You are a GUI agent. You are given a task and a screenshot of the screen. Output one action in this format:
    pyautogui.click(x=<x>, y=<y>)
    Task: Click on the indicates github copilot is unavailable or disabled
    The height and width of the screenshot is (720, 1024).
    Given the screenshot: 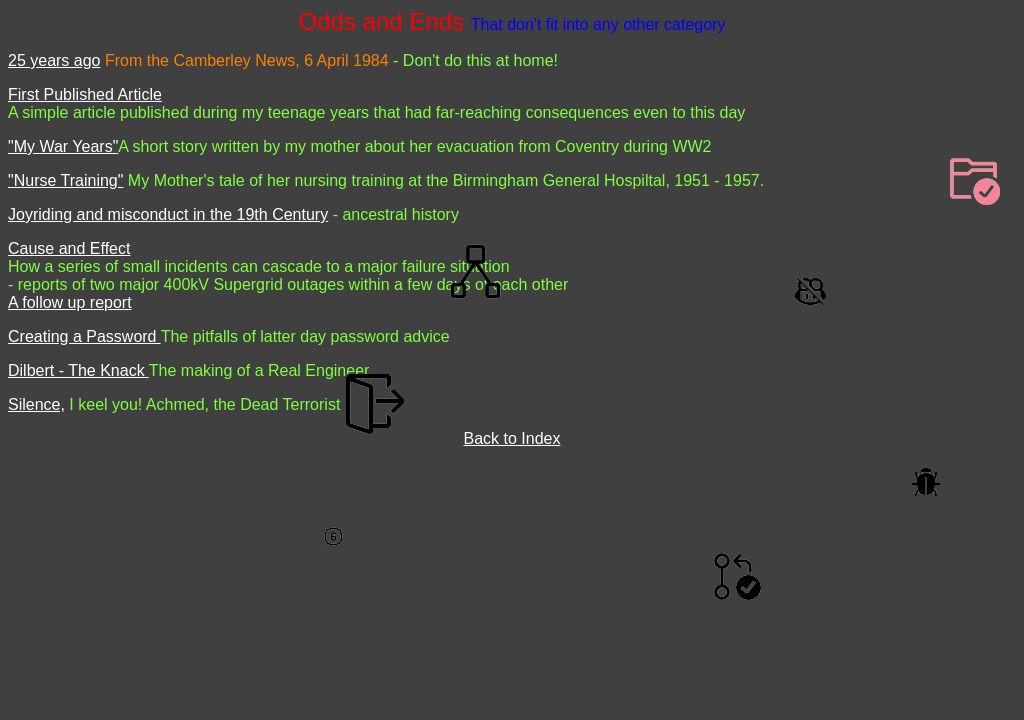 What is the action you would take?
    pyautogui.click(x=810, y=291)
    